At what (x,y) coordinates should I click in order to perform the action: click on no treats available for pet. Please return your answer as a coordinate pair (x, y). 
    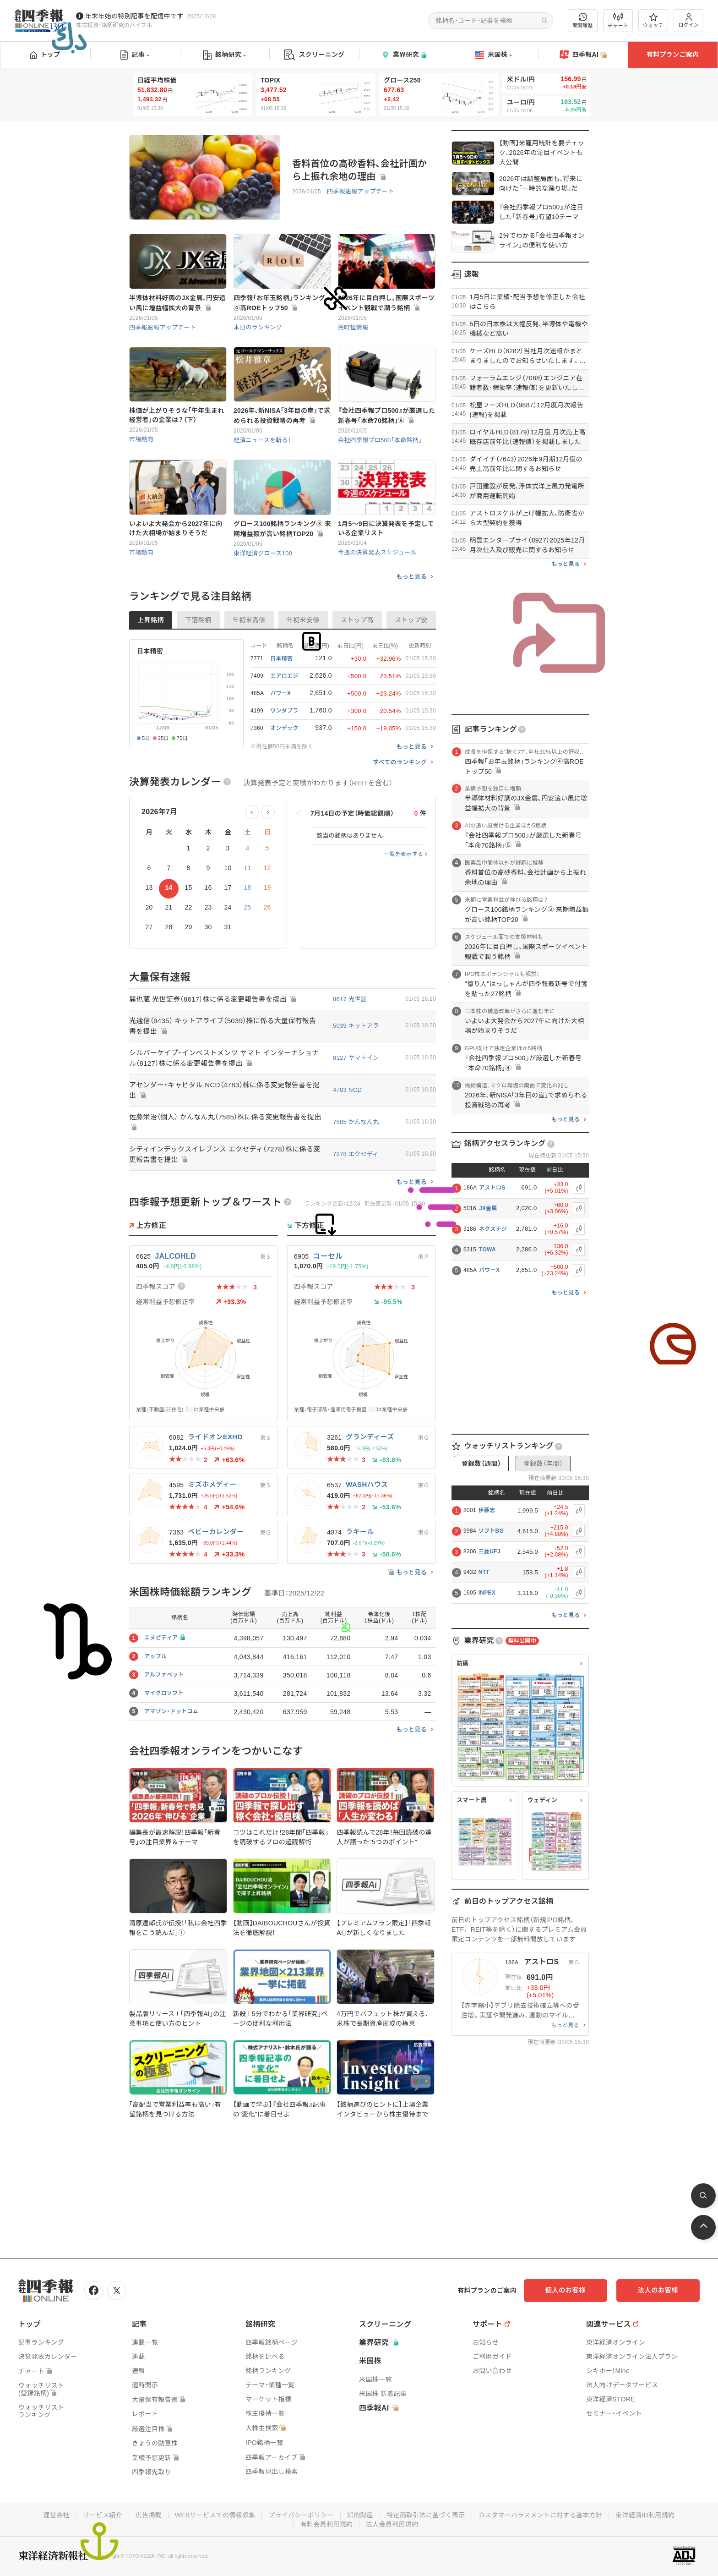
    Looking at the image, I should click on (335, 298).